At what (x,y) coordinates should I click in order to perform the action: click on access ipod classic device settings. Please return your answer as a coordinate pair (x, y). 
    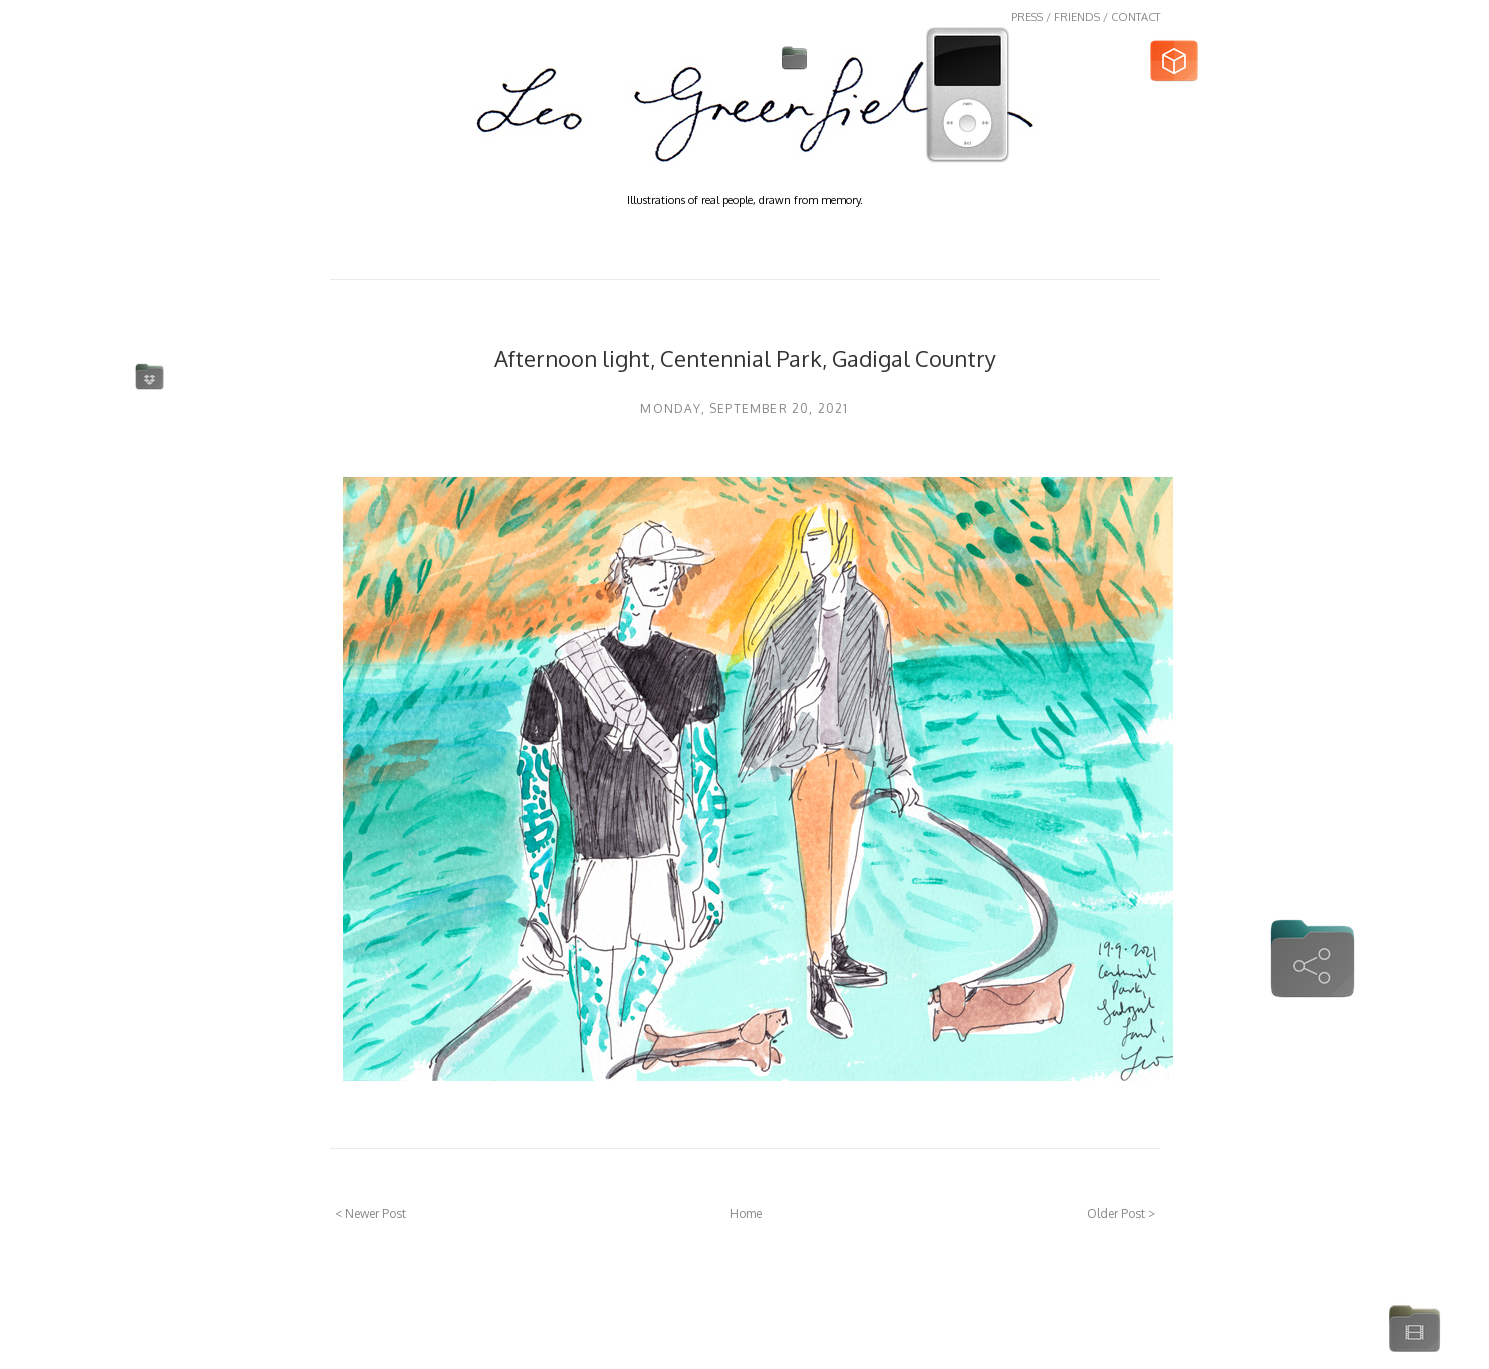
    Looking at the image, I should click on (967, 94).